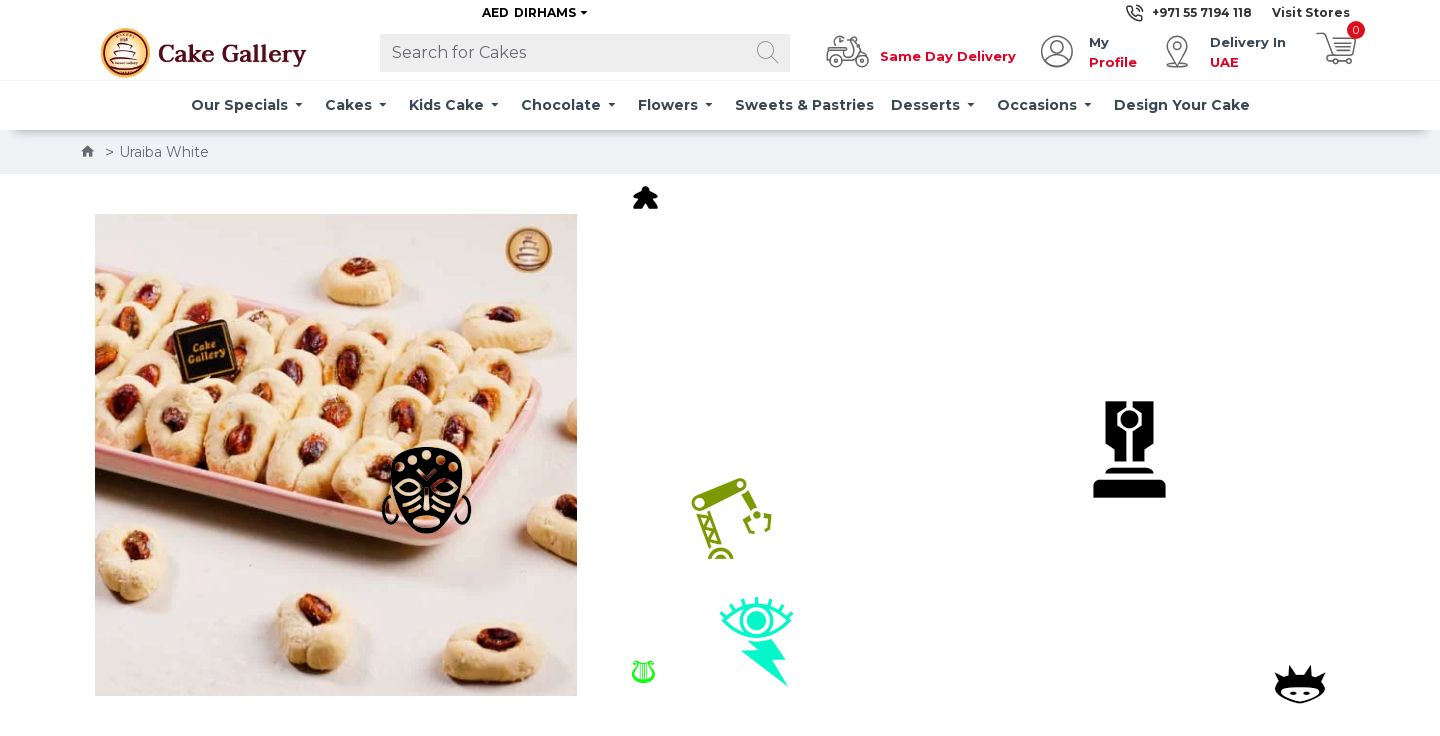  Describe the element at coordinates (643, 671) in the screenshot. I see `access music or audio features` at that location.